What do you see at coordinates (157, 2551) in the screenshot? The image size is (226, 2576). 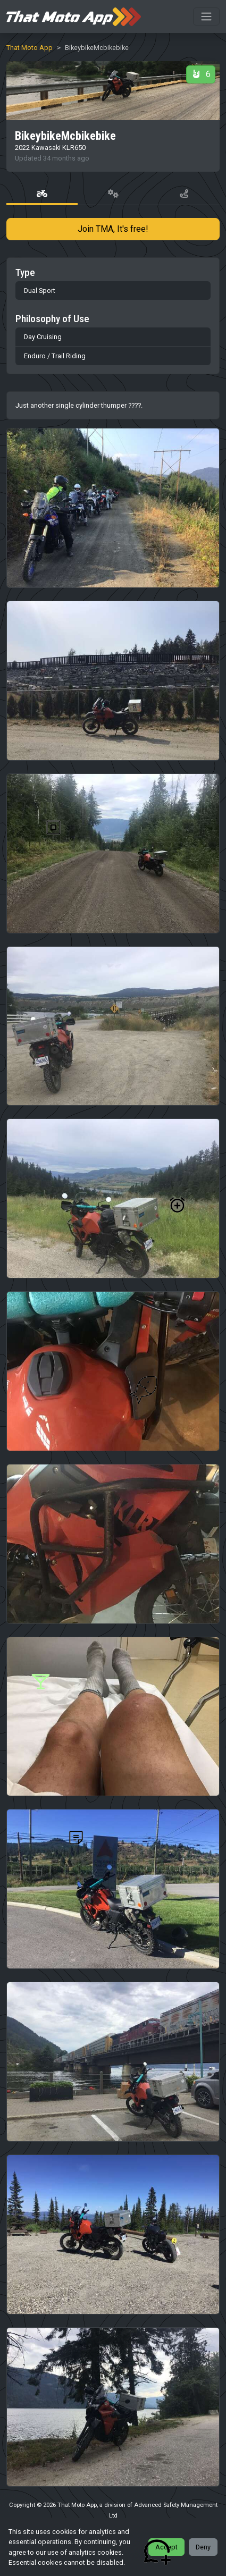 I see `start a new conversation` at bounding box center [157, 2551].